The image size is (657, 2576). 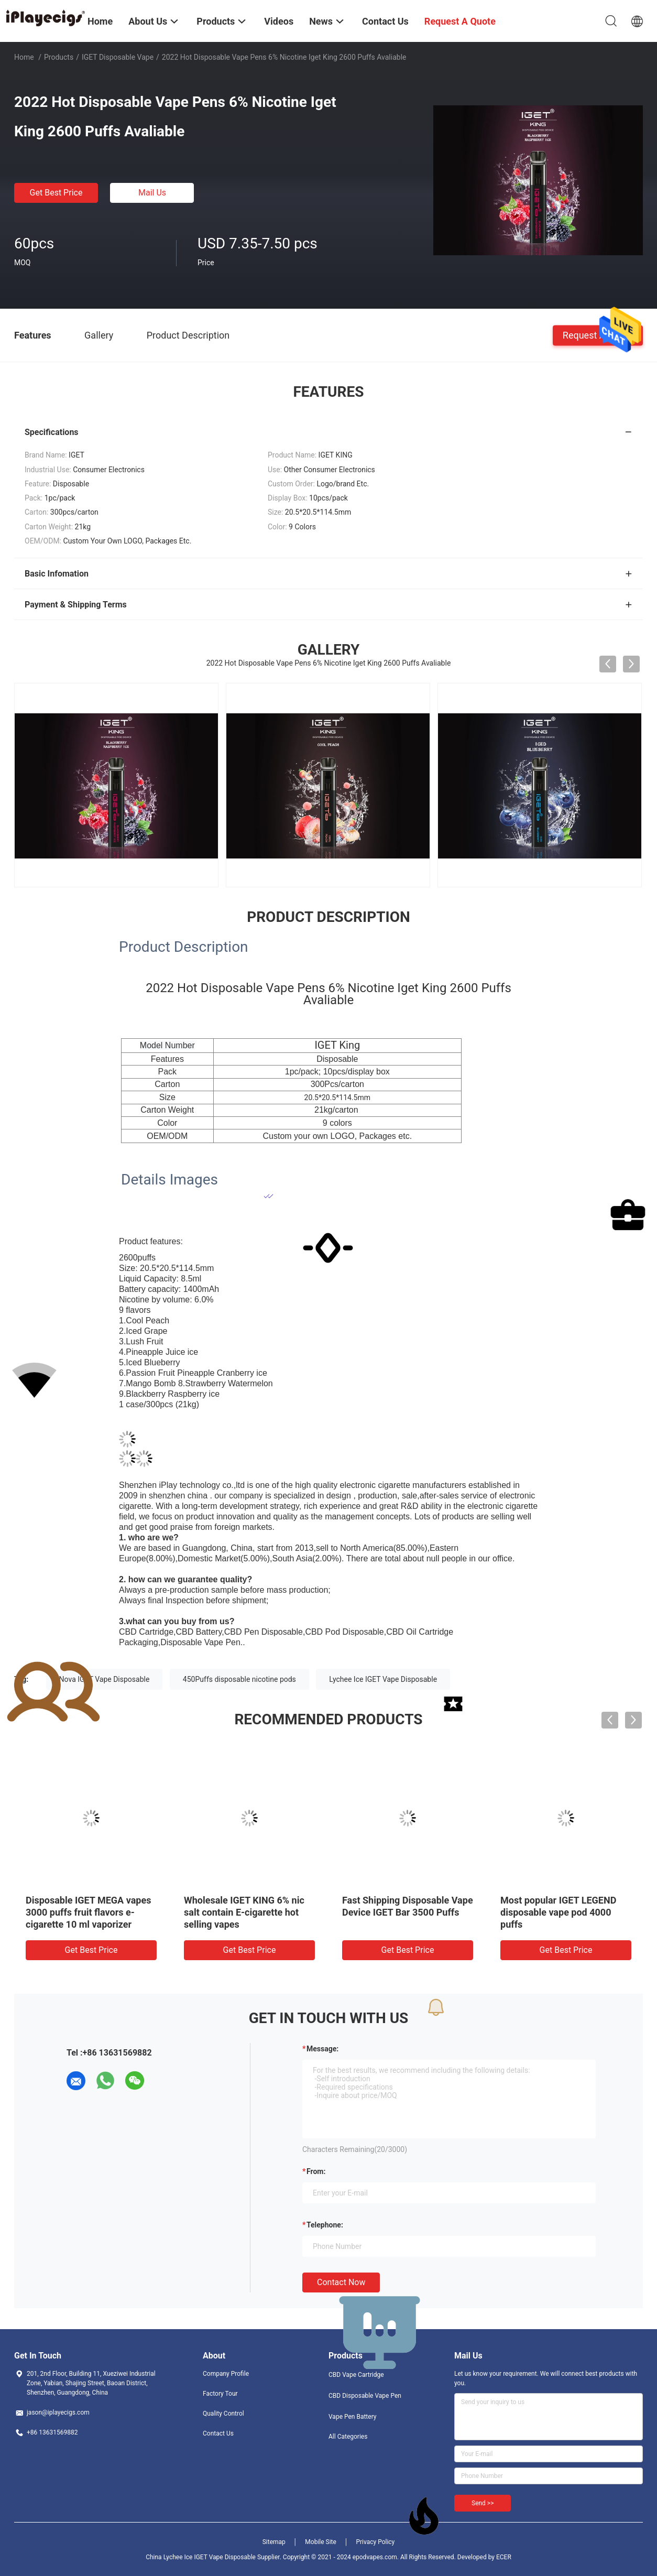 I want to click on indicates all items have been completed or verified, so click(x=268, y=1196).